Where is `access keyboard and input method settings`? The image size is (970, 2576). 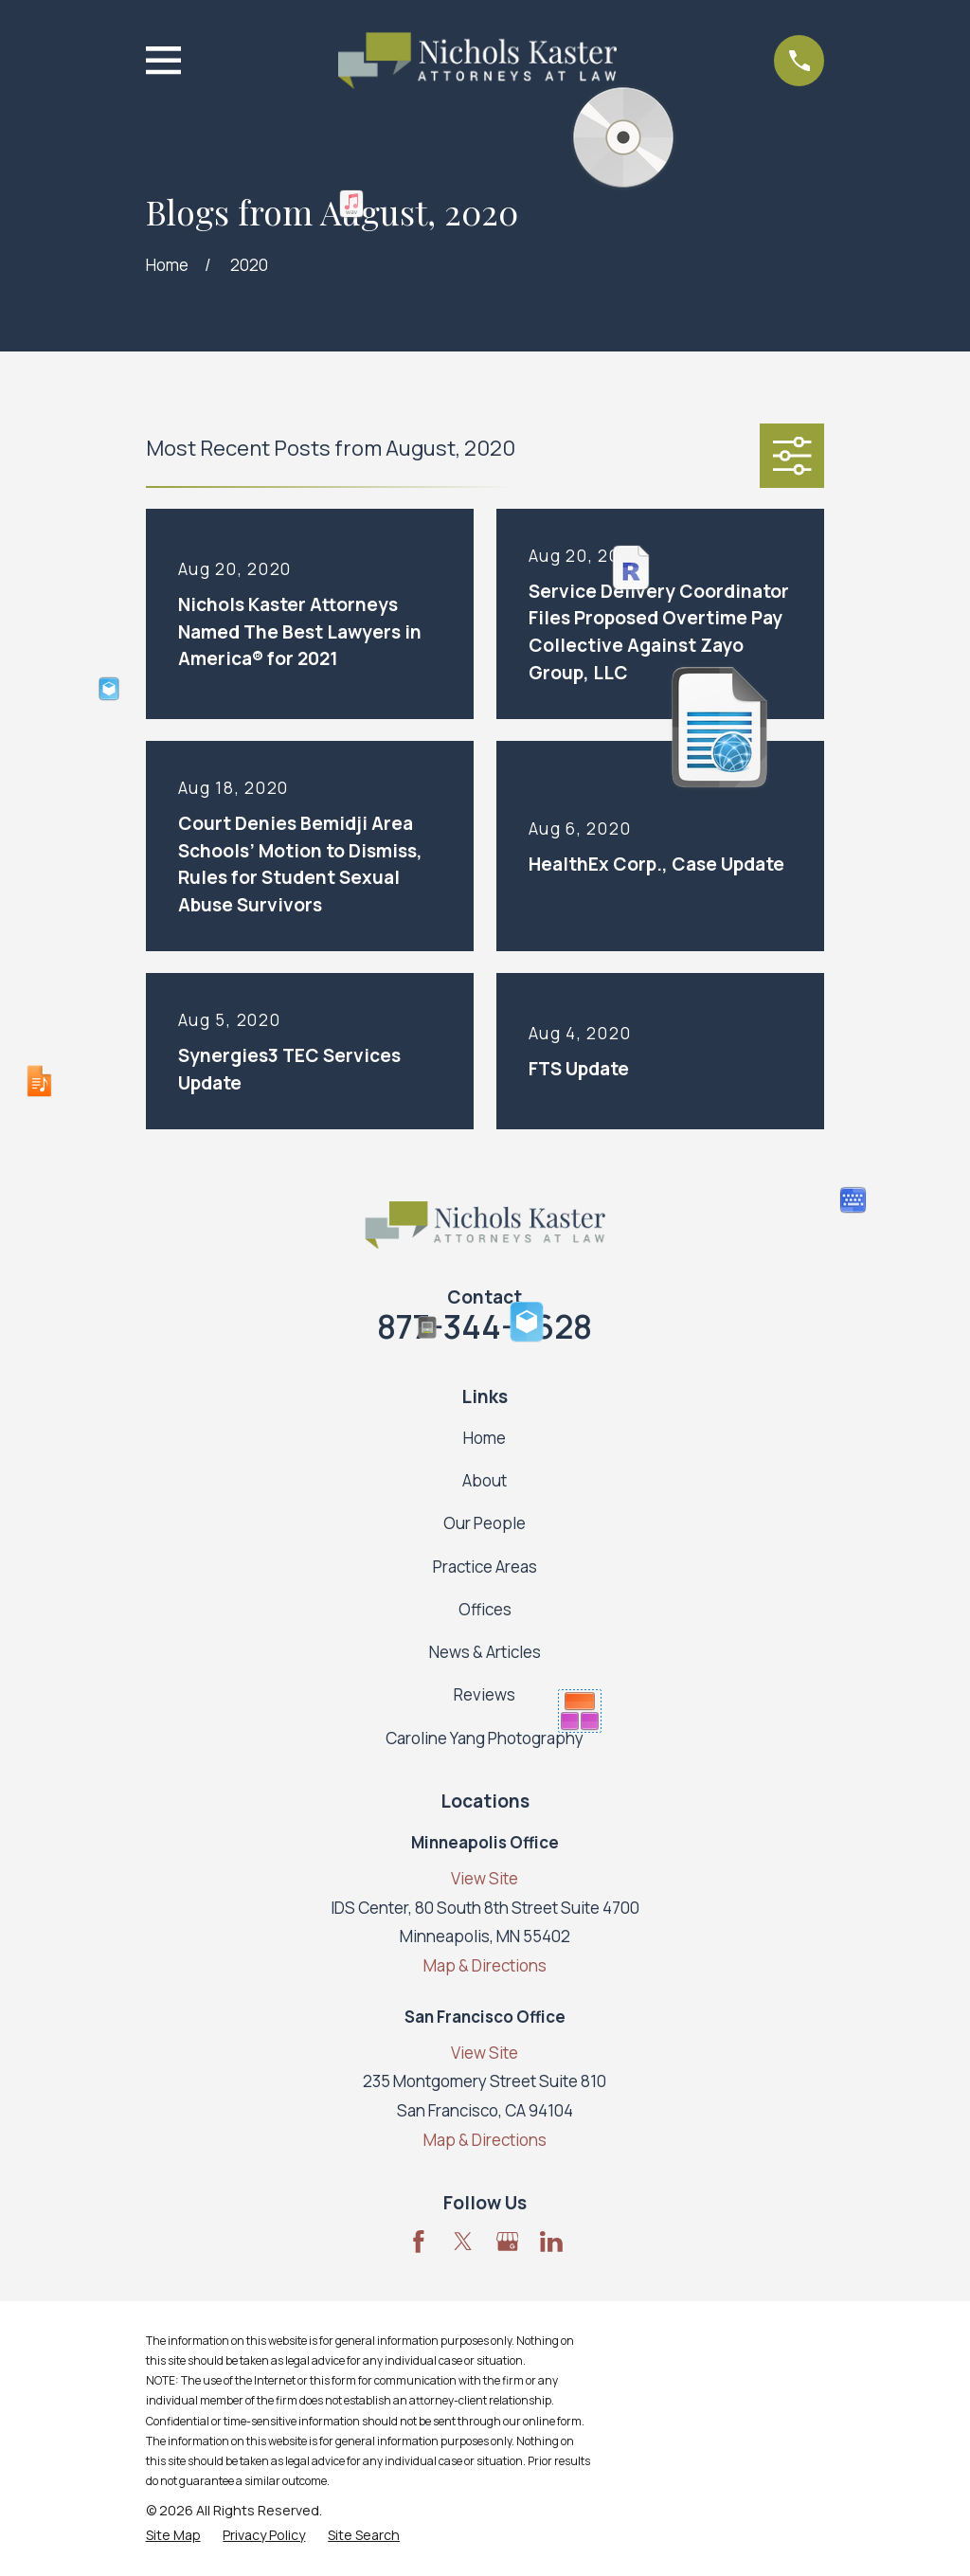 access keyboard and input method settings is located at coordinates (853, 1199).